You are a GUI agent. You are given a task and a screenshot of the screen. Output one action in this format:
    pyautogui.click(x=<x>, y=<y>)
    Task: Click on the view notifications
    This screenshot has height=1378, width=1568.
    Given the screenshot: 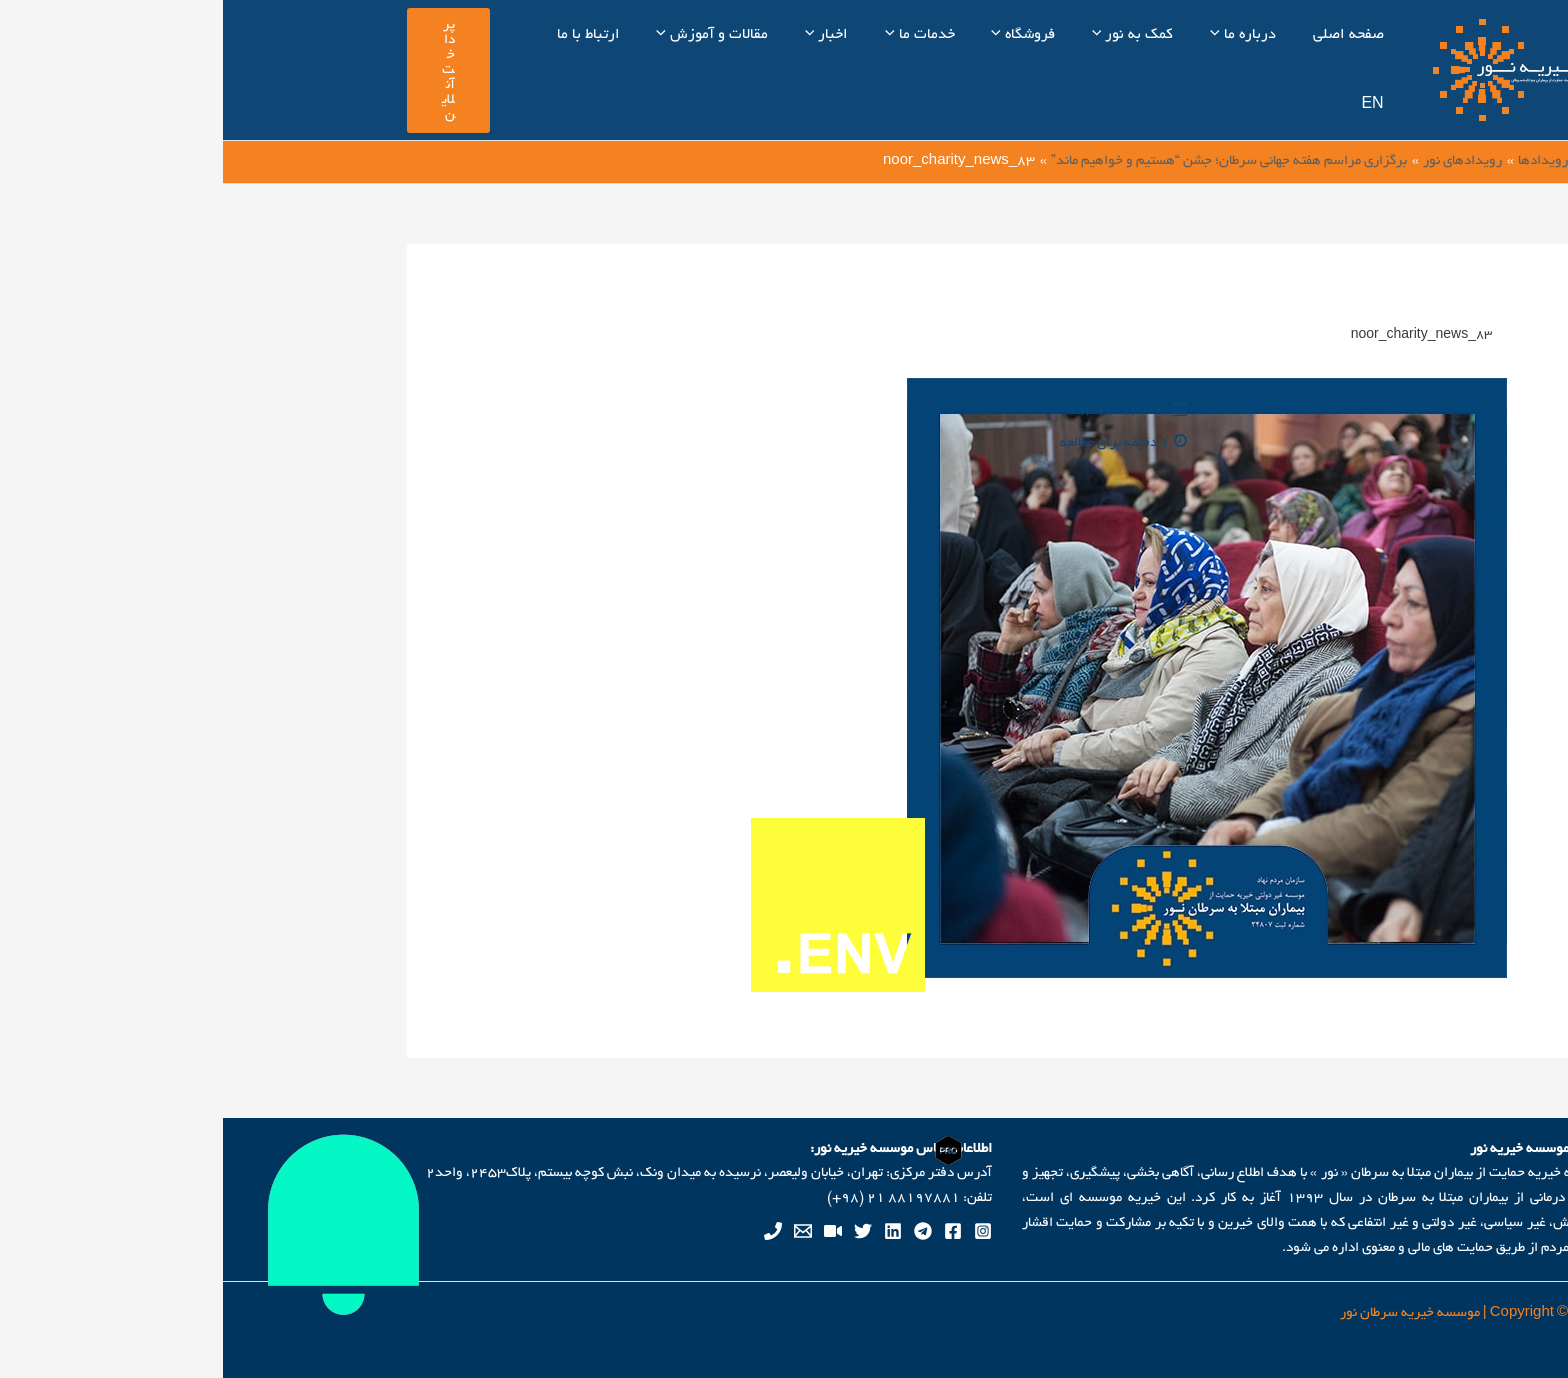 What is the action you would take?
    pyautogui.click(x=343, y=1218)
    